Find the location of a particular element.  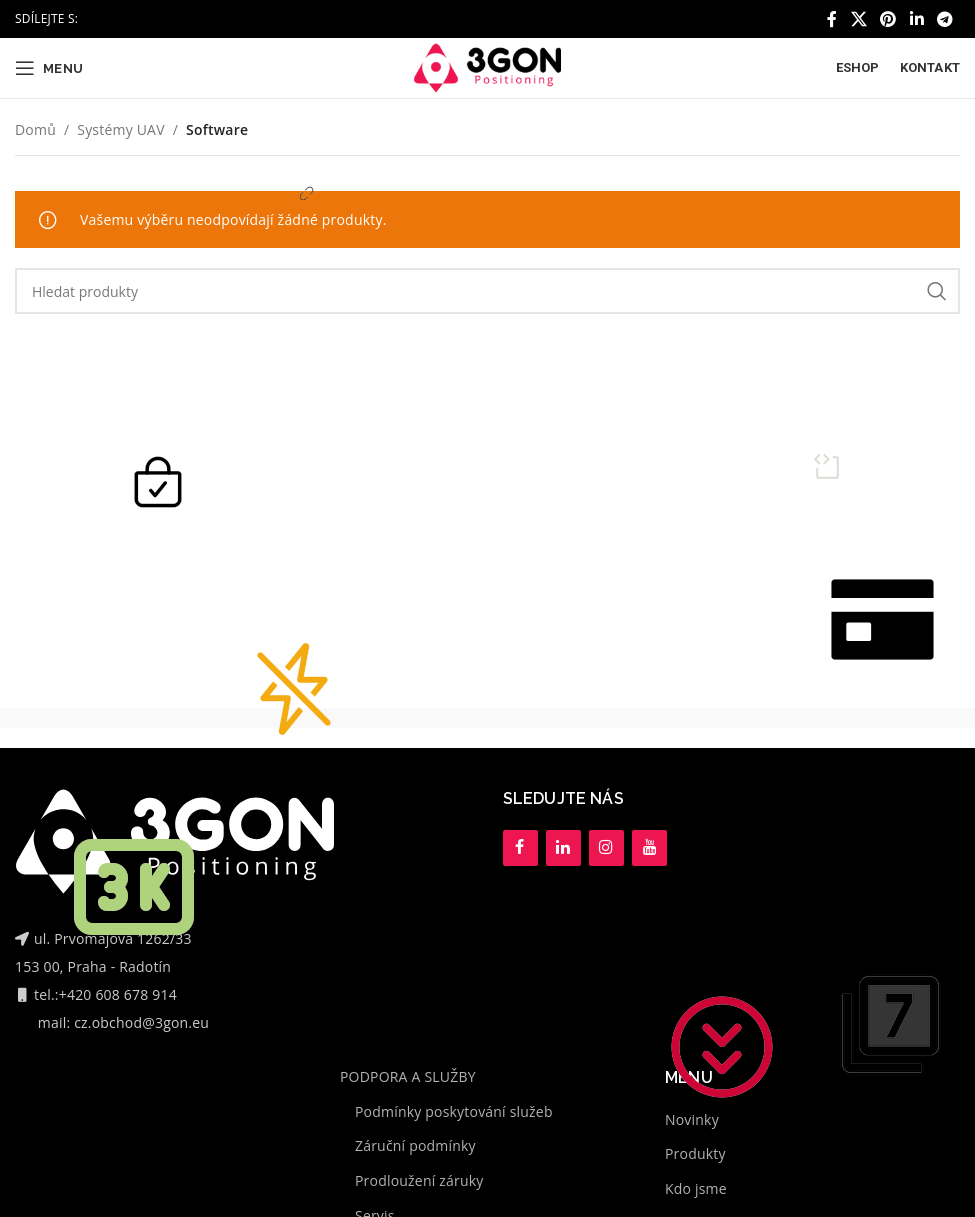

manage payment methods is located at coordinates (882, 619).